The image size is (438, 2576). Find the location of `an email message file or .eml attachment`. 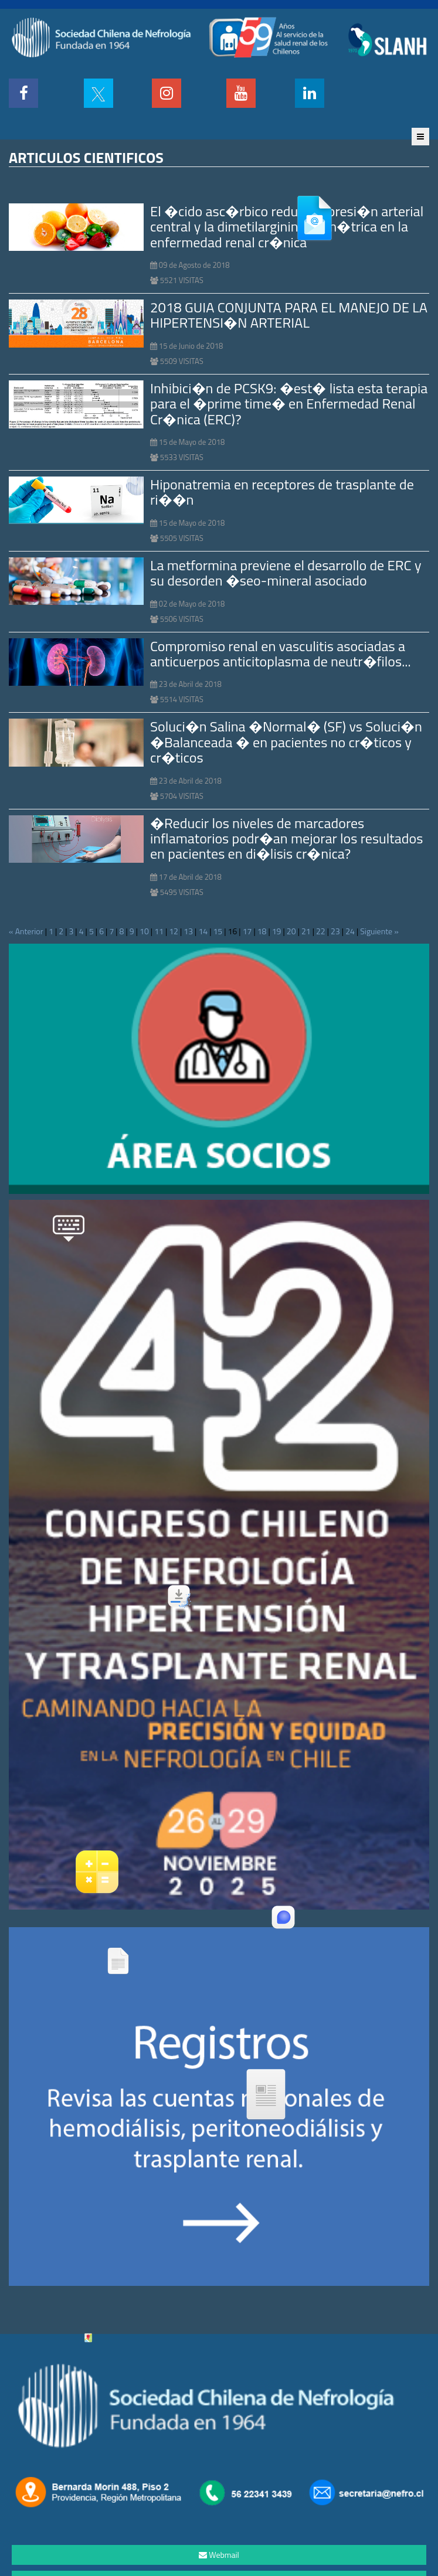

an email message file or .eml attachment is located at coordinates (314, 219).